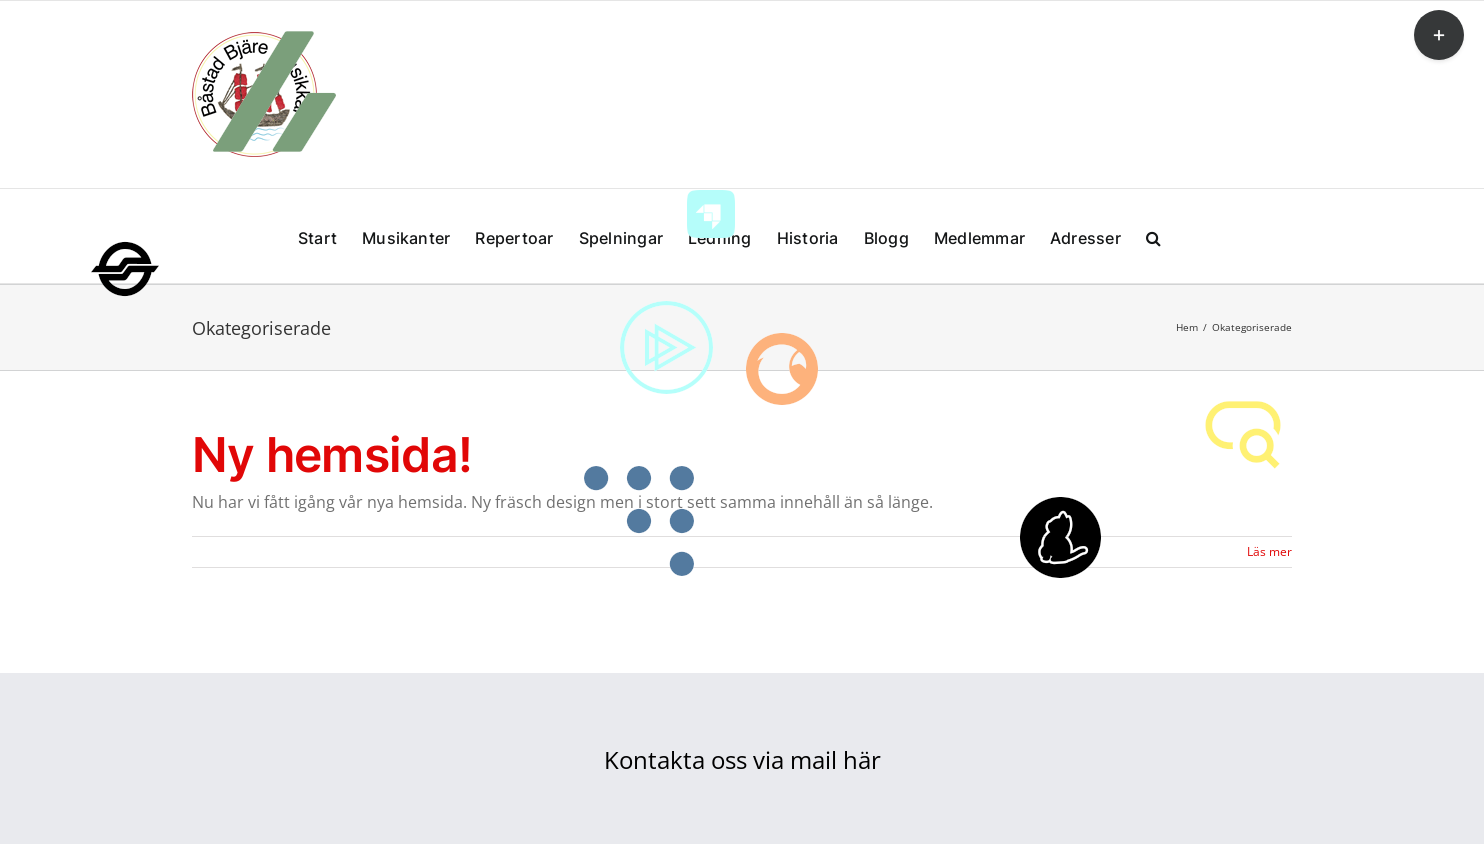 This screenshot has height=844, width=1484. Describe the element at coordinates (1243, 432) in the screenshot. I see `access search engine optimization tools` at that location.